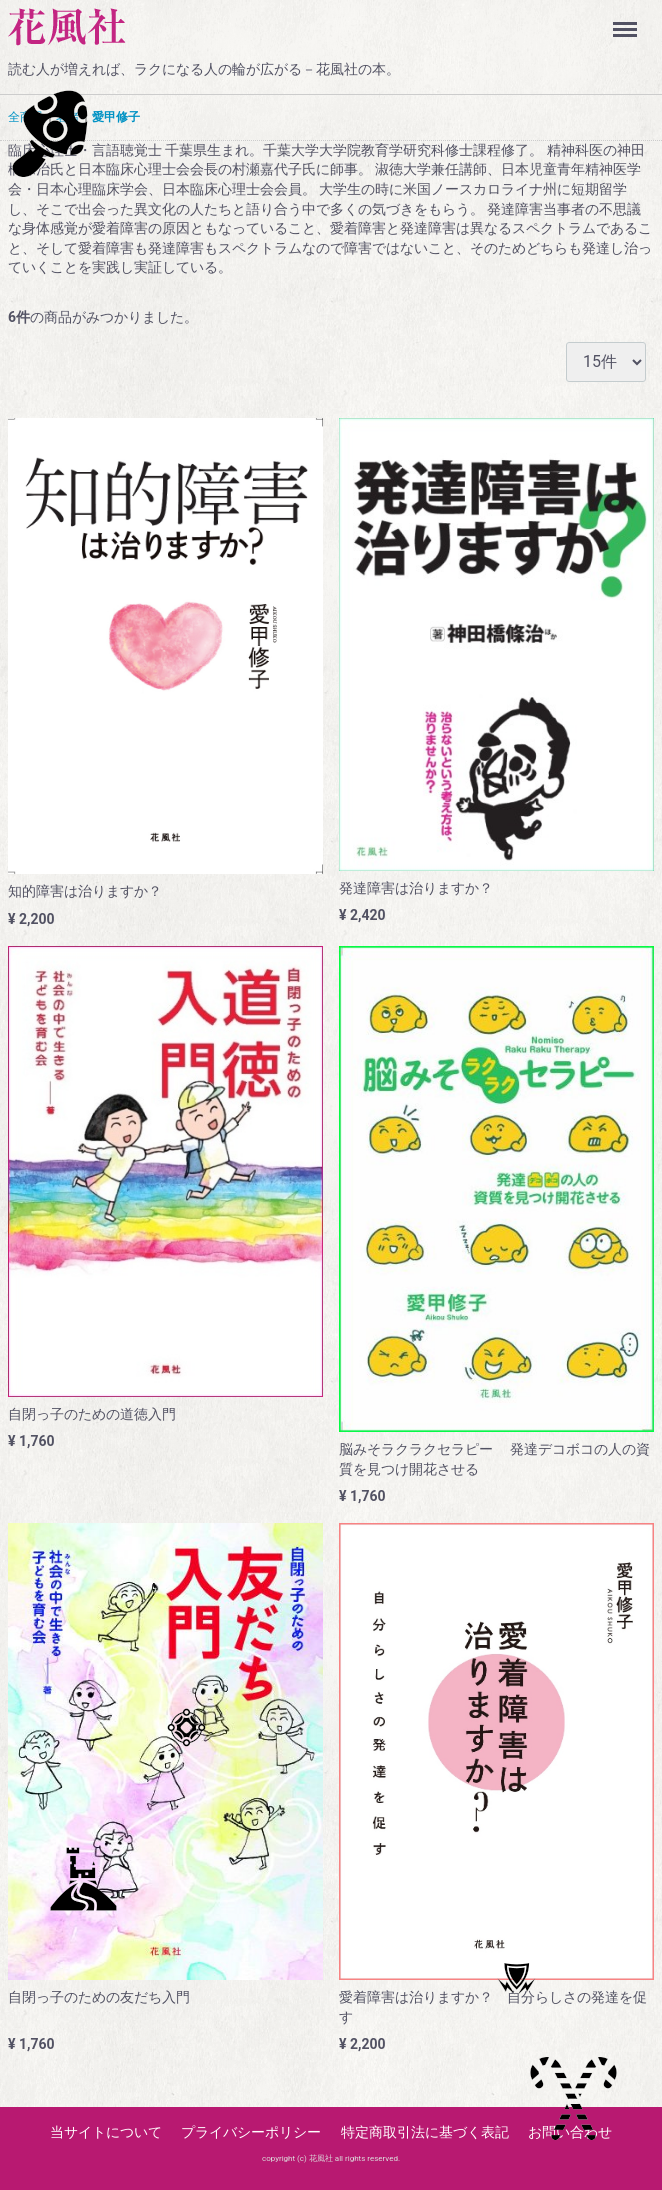 The width and height of the screenshot is (662, 2190). What do you see at coordinates (49, 134) in the screenshot?
I see `collect a mushroom item in-game` at bounding box center [49, 134].